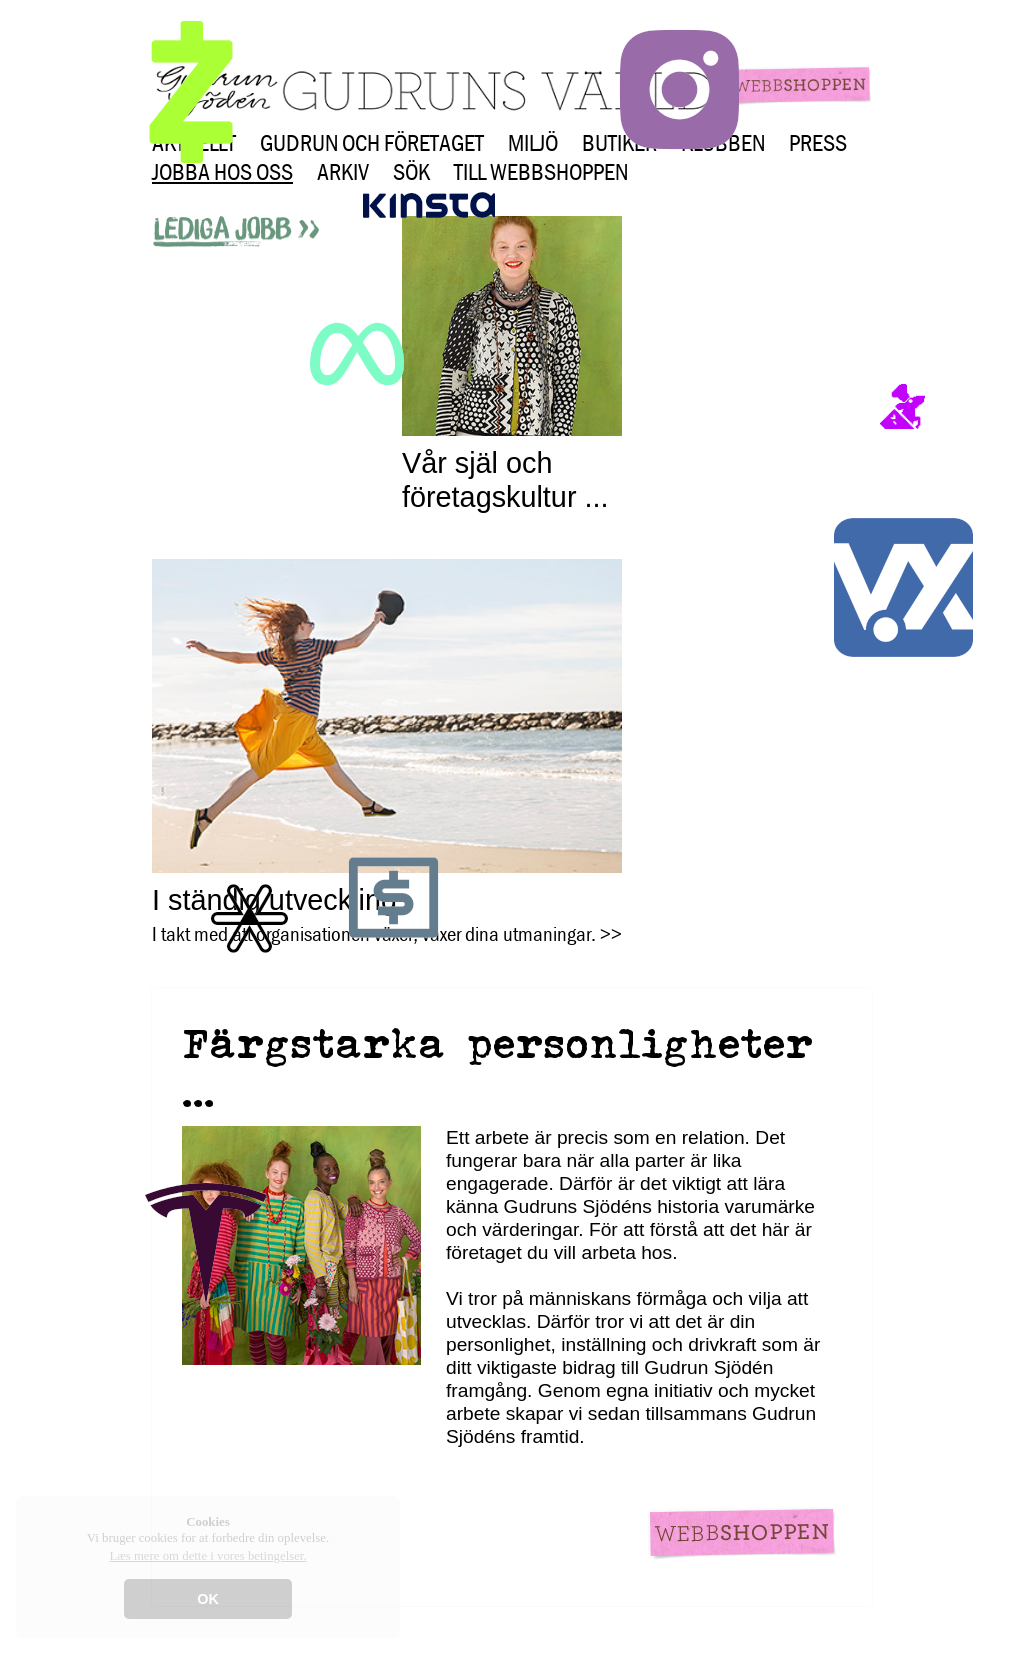 The image size is (1024, 1654). What do you see at coordinates (393, 897) in the screenshot?
I see `view financial transactions or payment details` at bounding box center [393, 897].